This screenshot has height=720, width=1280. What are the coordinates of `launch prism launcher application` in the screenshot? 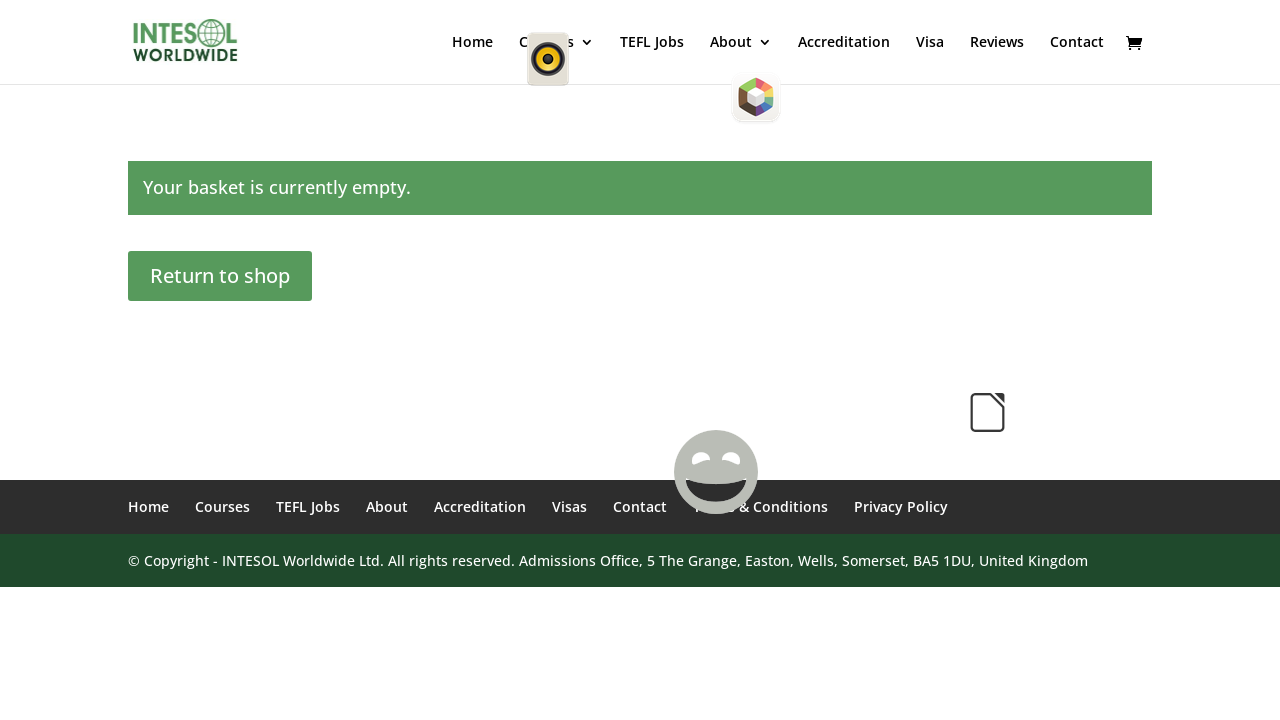 It's located at (756, 97).